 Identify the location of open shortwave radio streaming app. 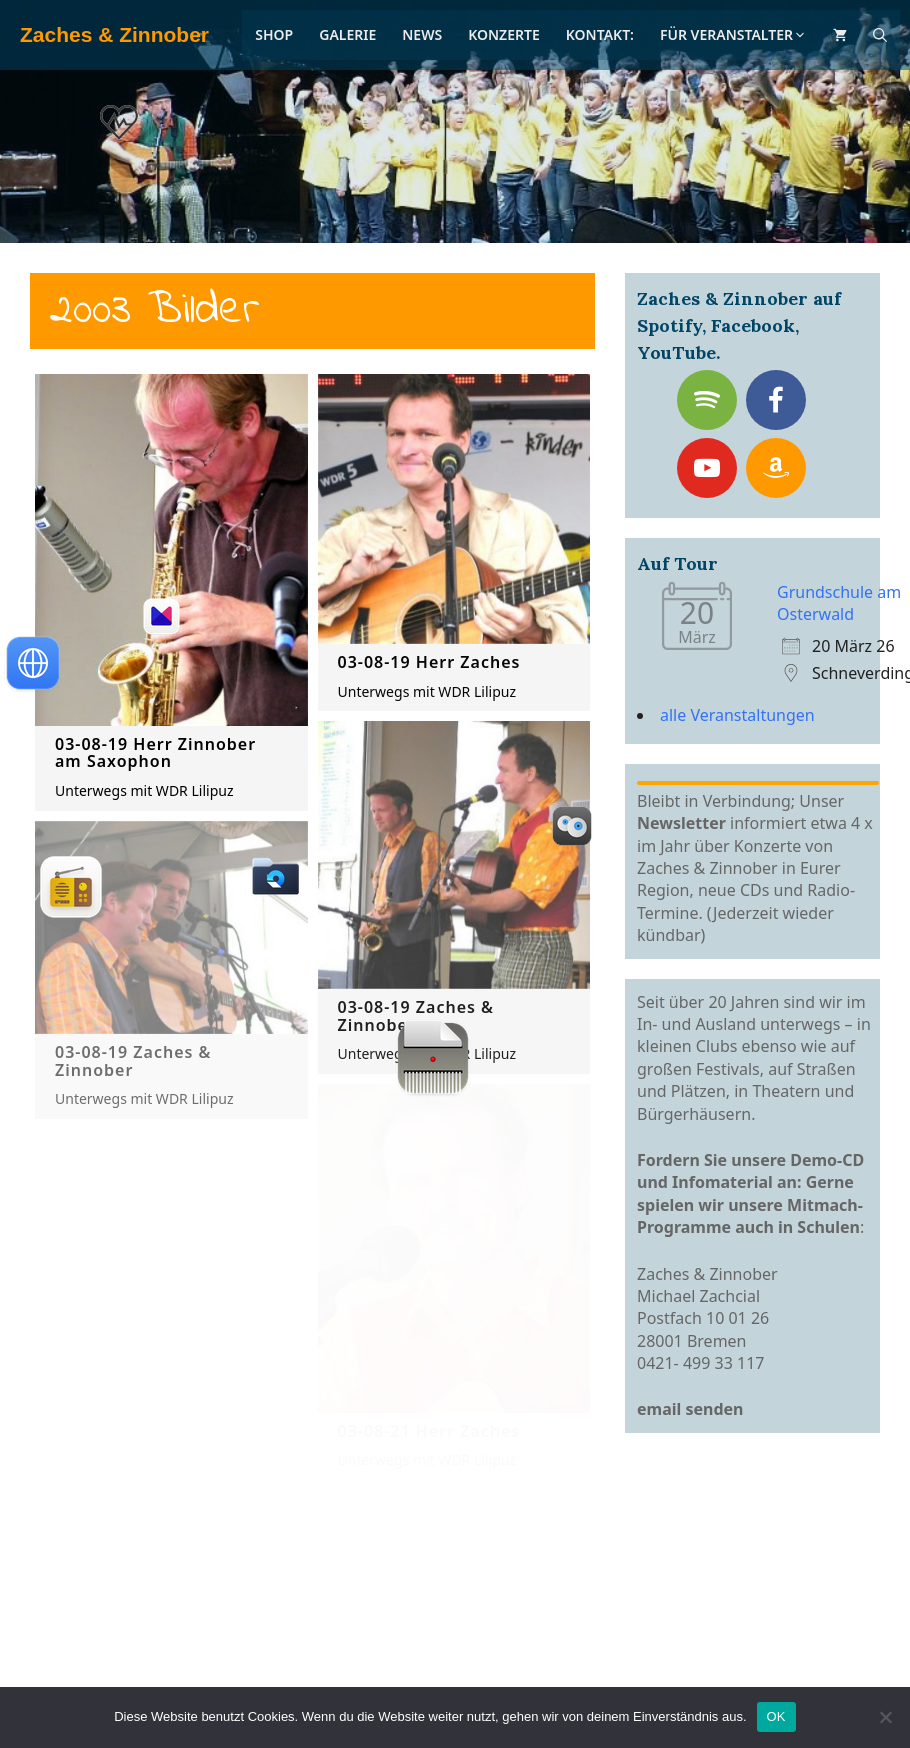
(71, 887).